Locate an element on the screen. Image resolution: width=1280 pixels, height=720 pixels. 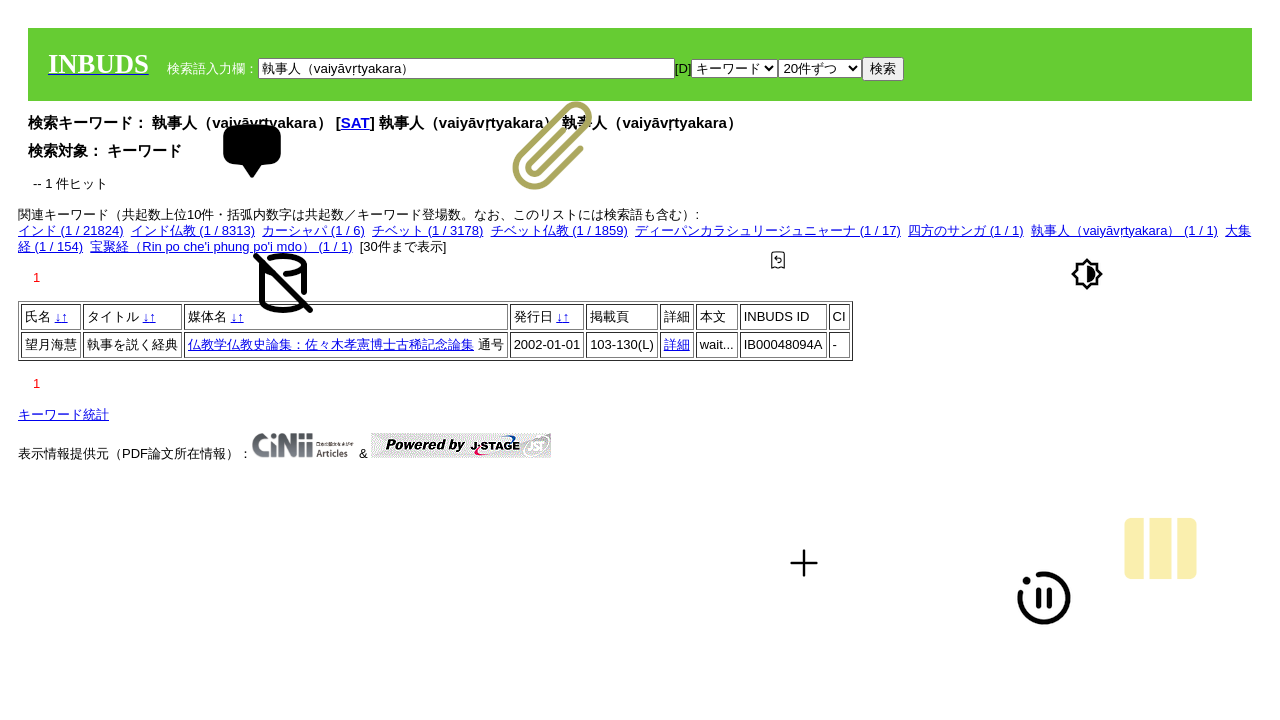
database or storage unavailable is located at coordinates (283, 283).